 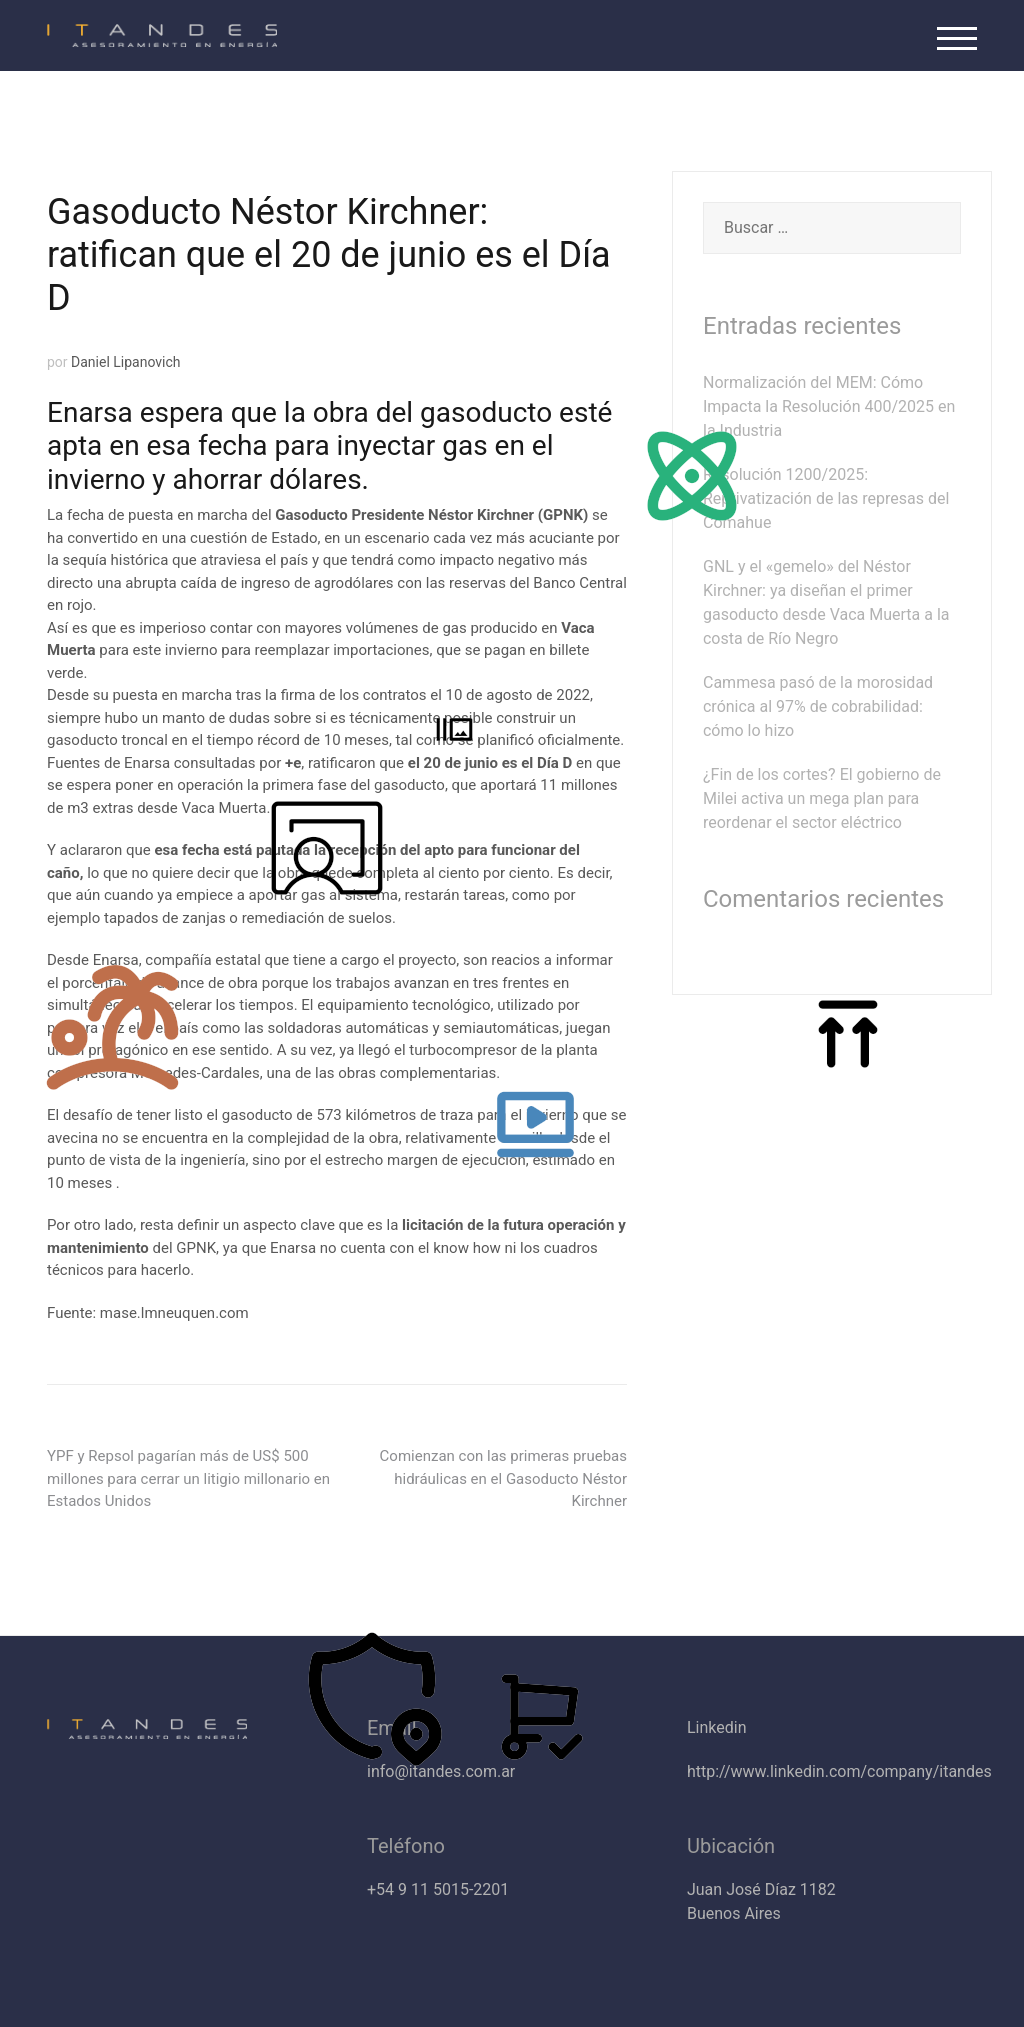 I want to click on enable burst mode for rapid photo capture, so click(x=454, y=729).